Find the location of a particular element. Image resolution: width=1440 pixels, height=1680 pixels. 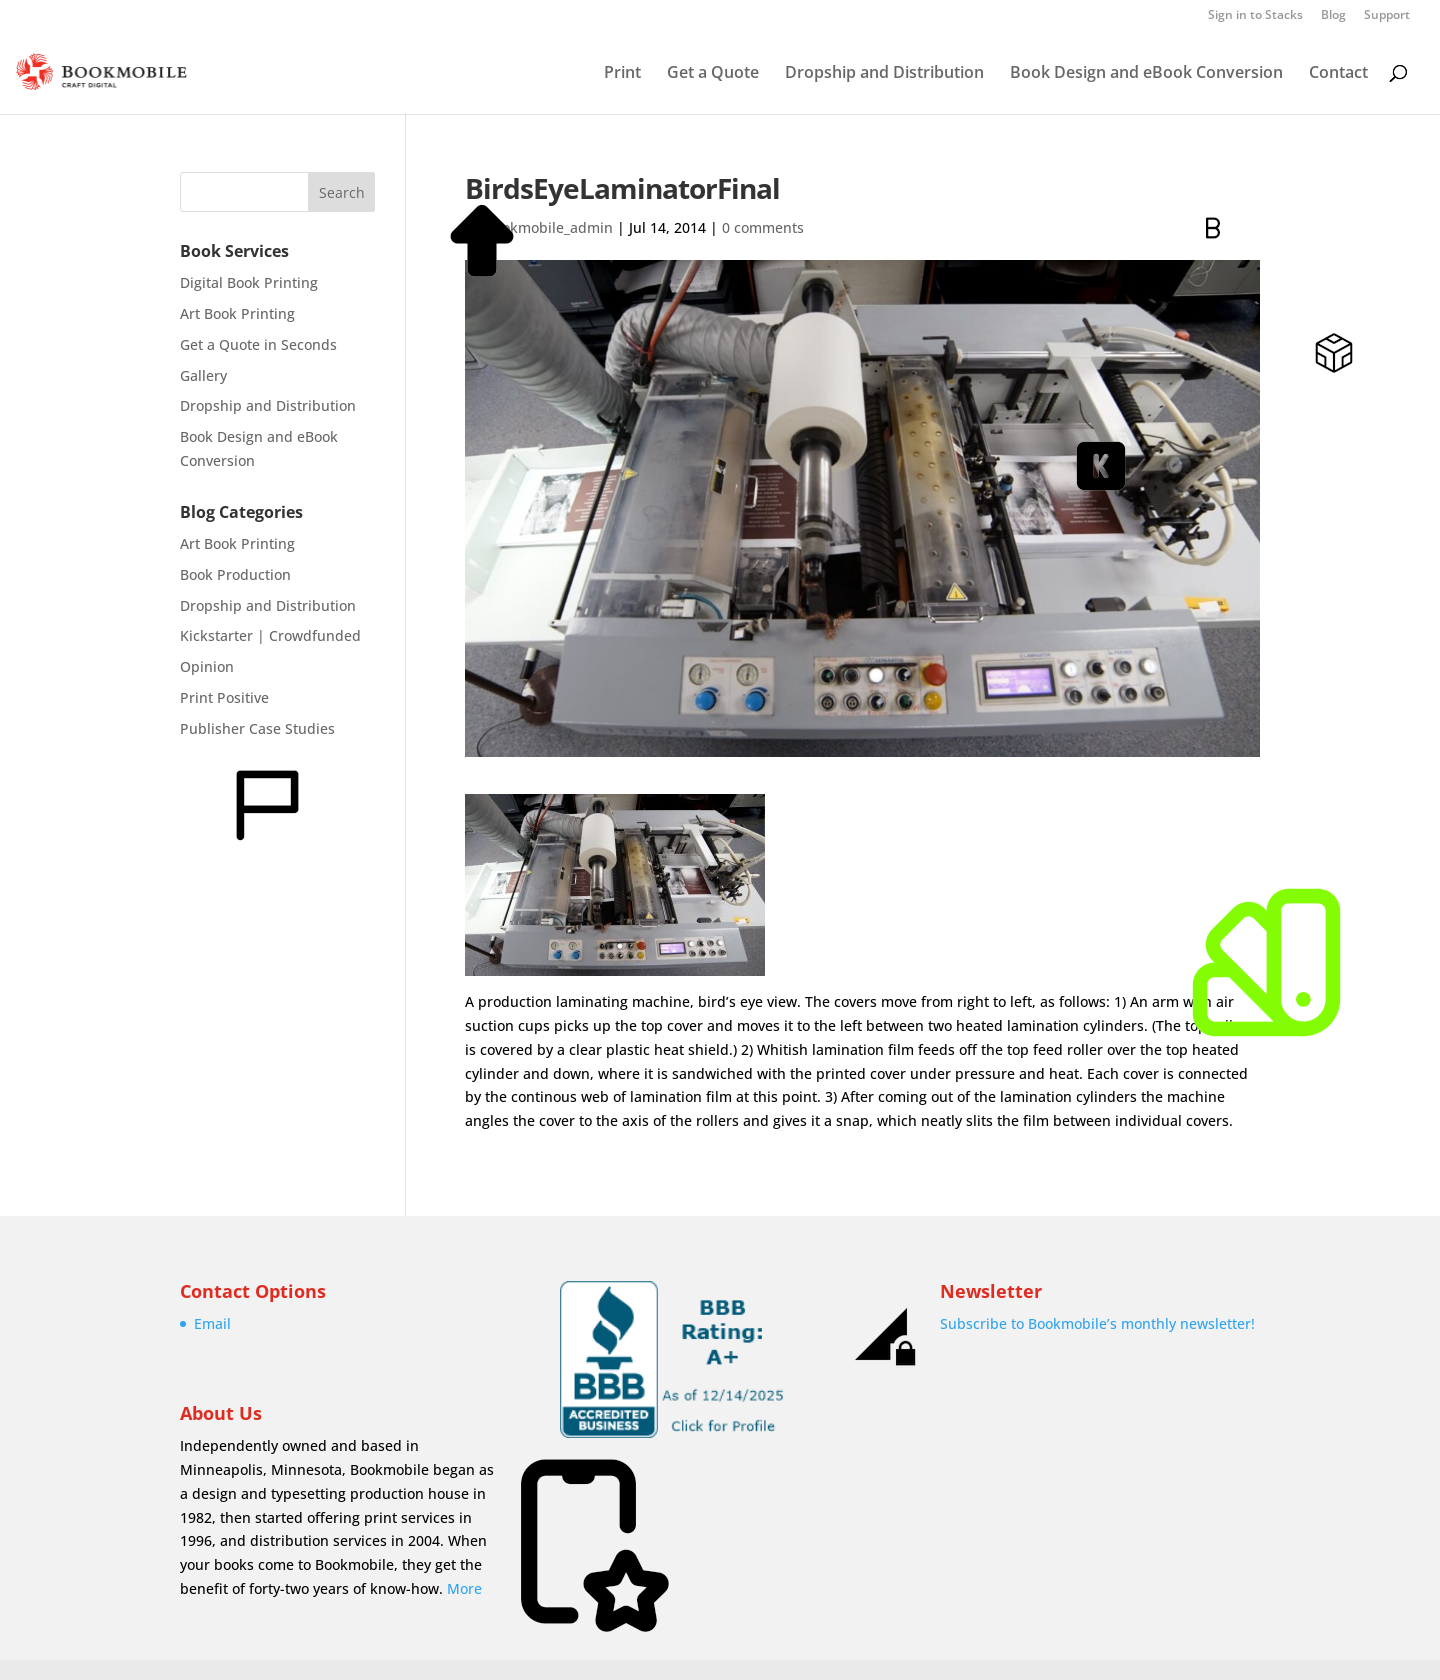

flag an item for review is located at coordinates (267, 801).